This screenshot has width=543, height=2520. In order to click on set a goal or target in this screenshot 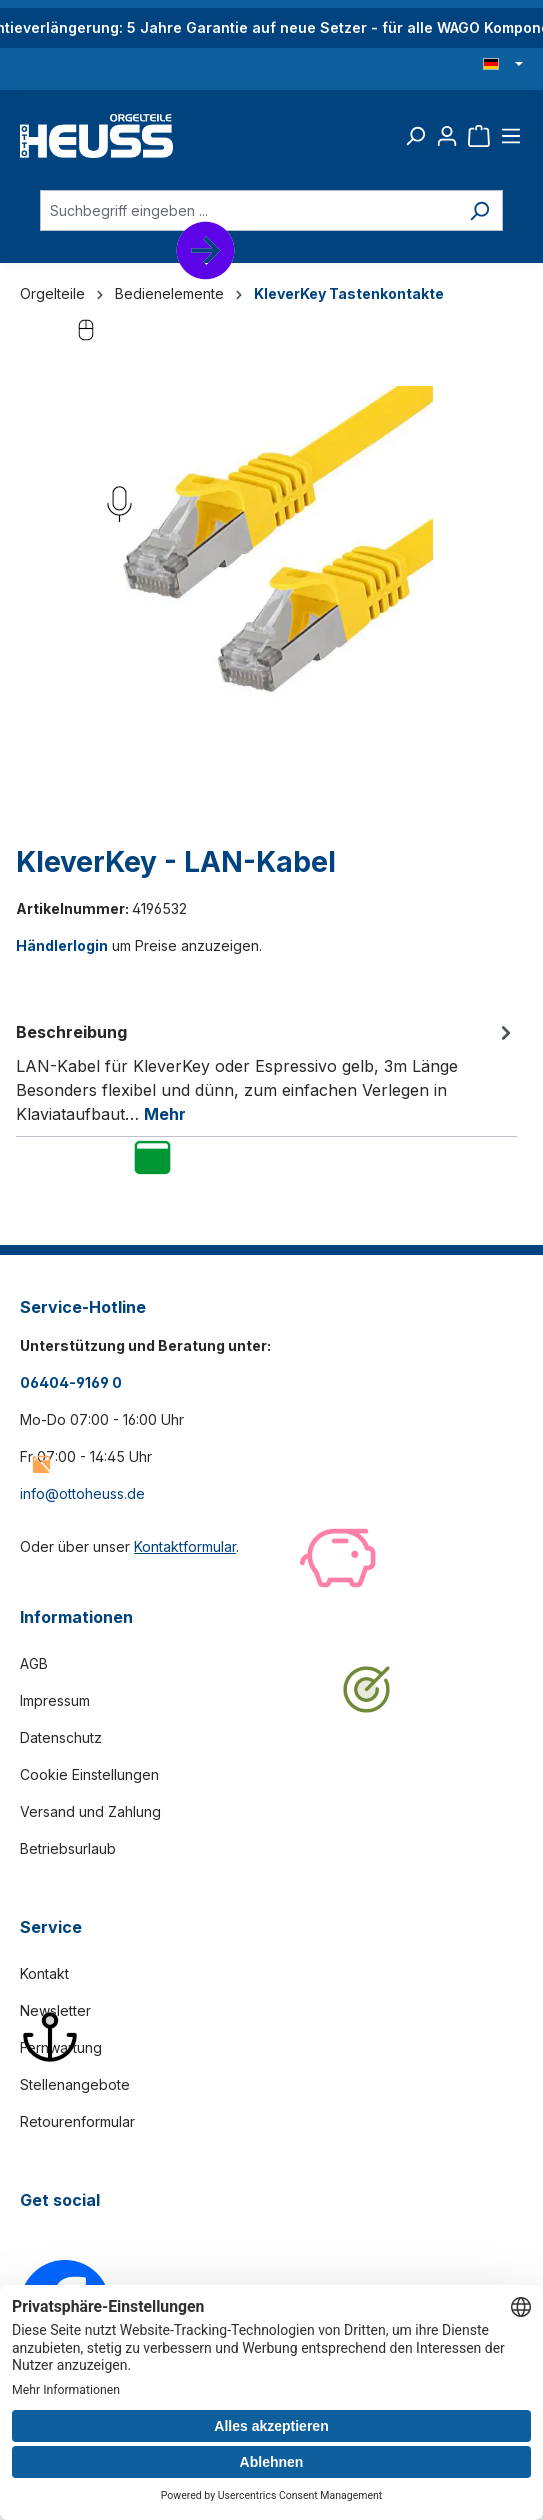, I will do `click(366, 1689)`.